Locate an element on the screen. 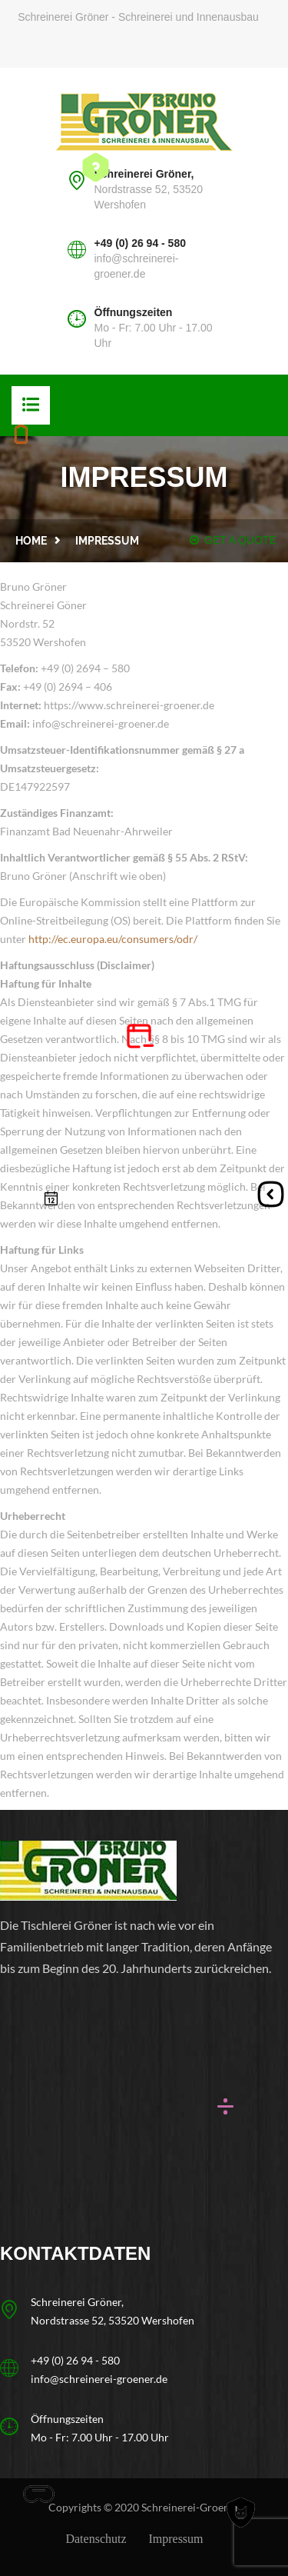  view or open the calendar is located at coordinates (51, 1198).